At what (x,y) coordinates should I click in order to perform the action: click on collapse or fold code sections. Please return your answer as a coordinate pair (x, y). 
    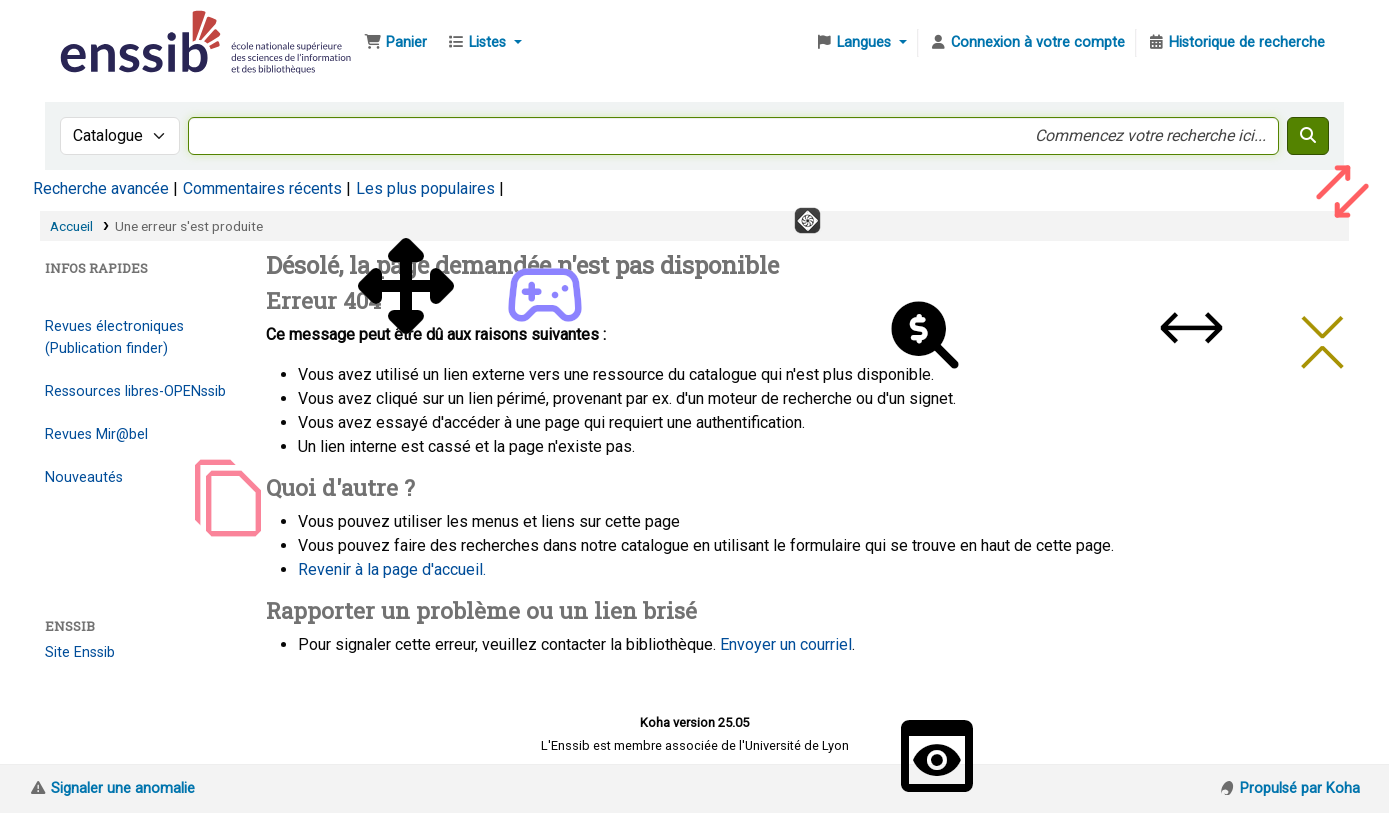
    Looking at the image, I should click on (1322, 341).